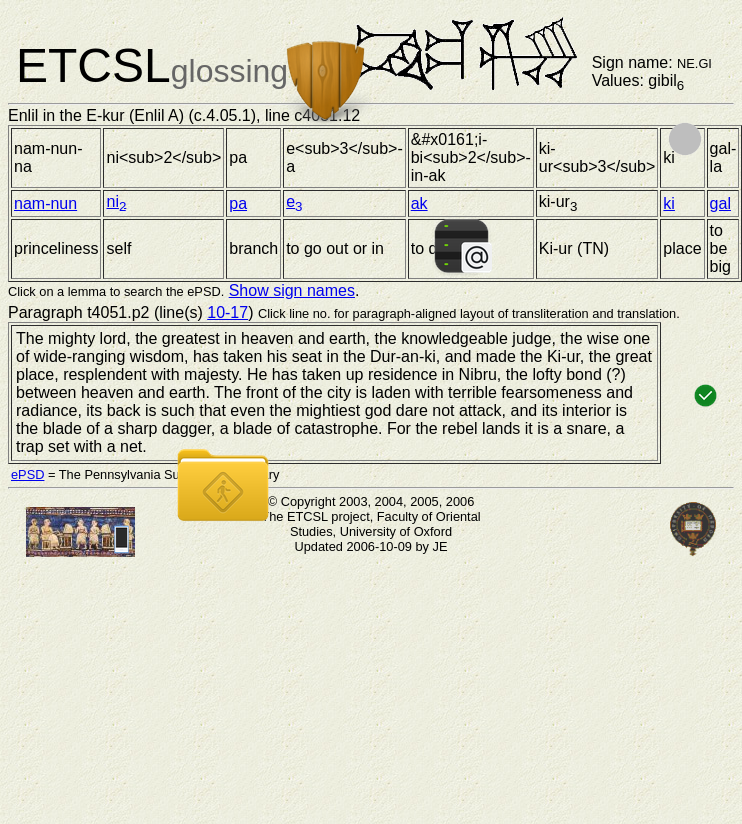 This screenshot has height=824, width=742. I want to click on configure DNS server settings, so click(462, 247).